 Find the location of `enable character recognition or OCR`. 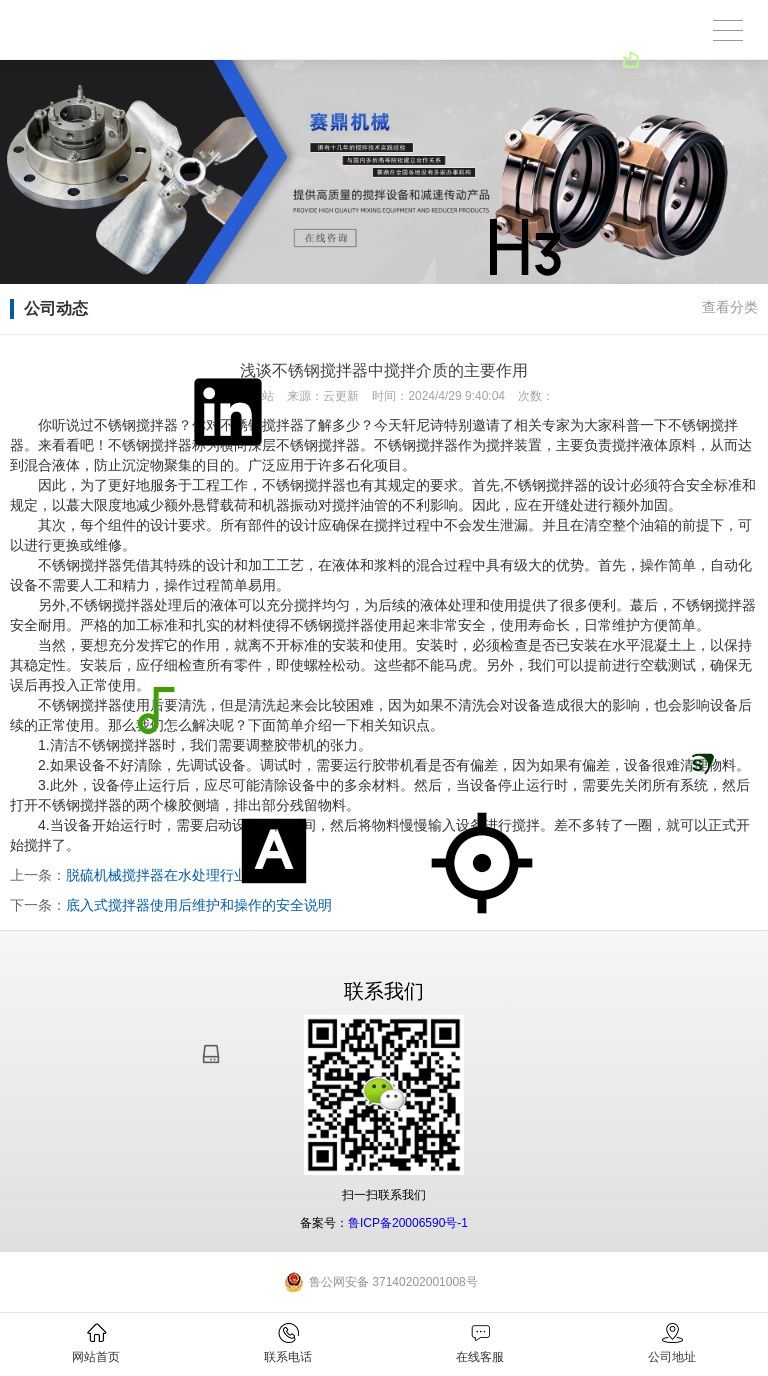

enable character recognition or OCR is located at coordinates (274, 851).